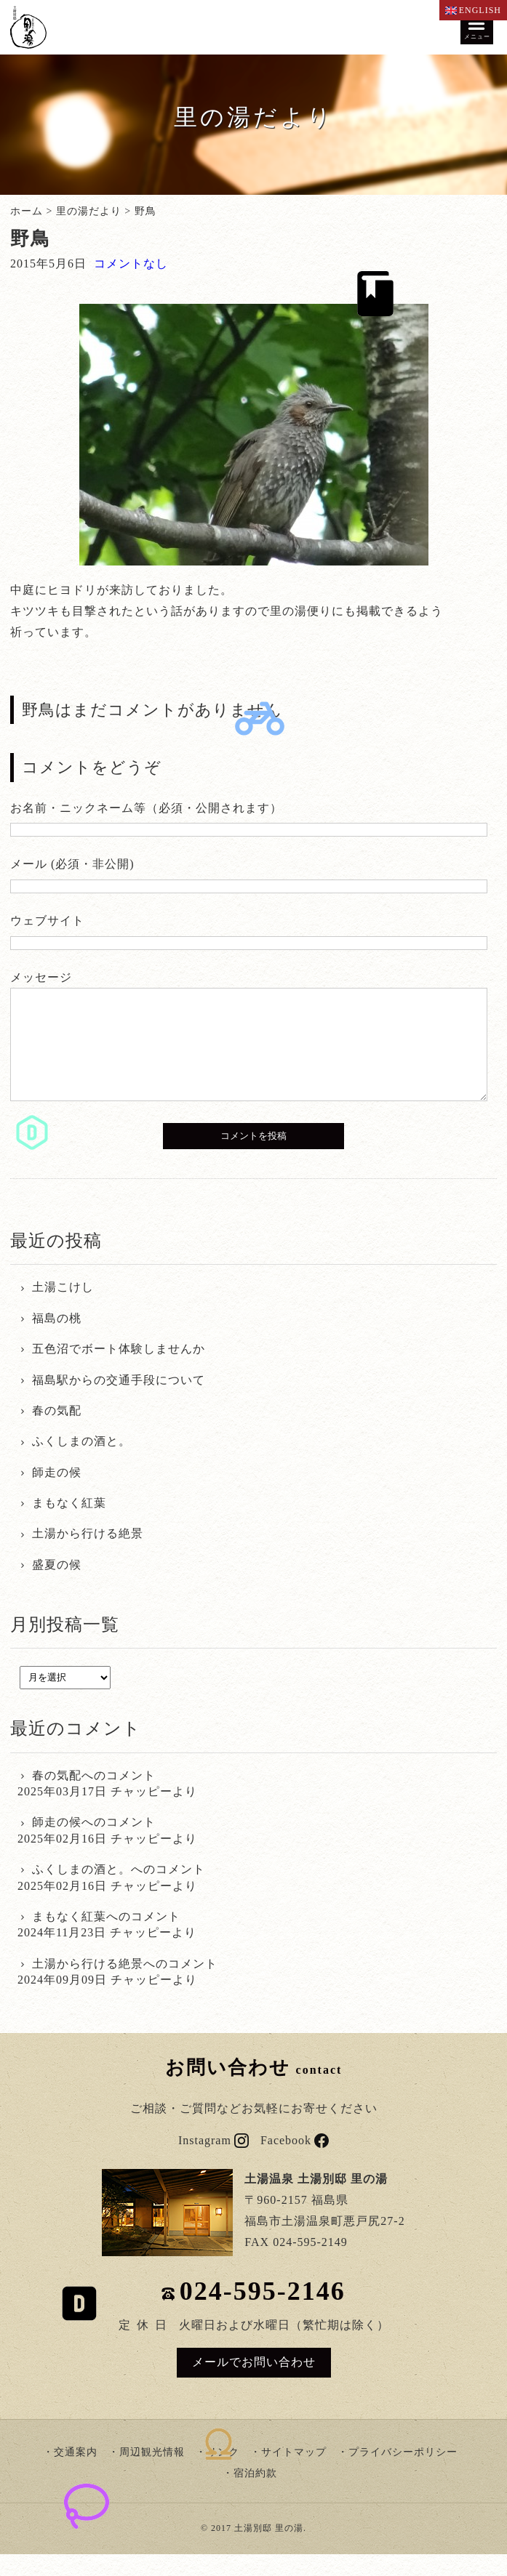  Describe the element at coordinates (218, 2444) in the screenshot. I see `libra zodiac sign symbol` at that location.